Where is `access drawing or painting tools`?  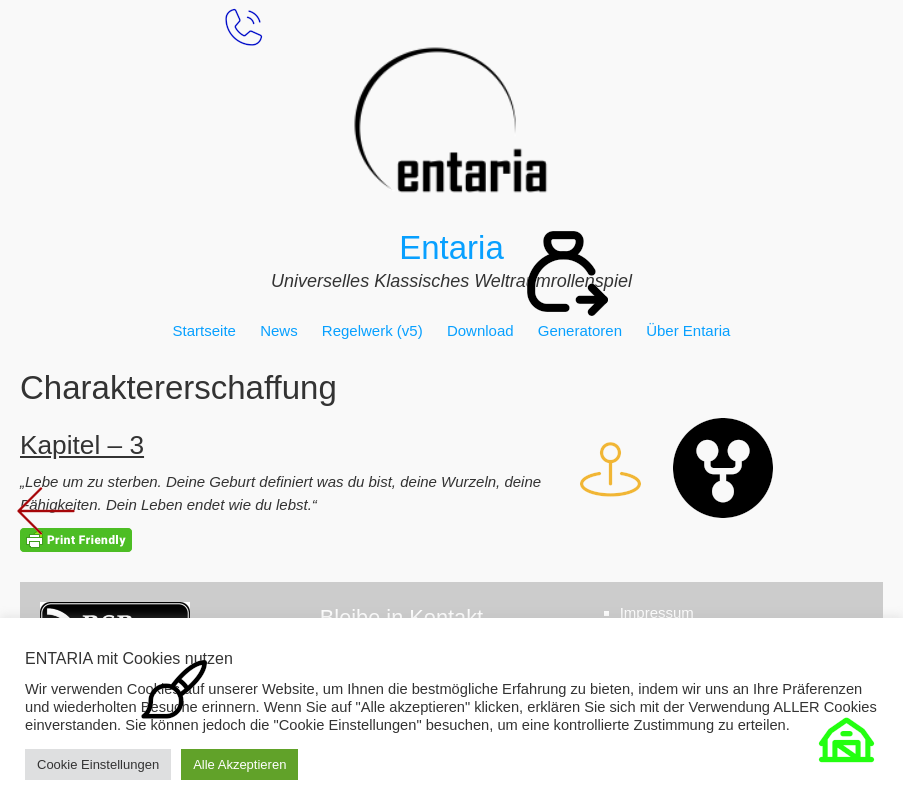
access drawing or painting tools is located at coordinates (176, 690).